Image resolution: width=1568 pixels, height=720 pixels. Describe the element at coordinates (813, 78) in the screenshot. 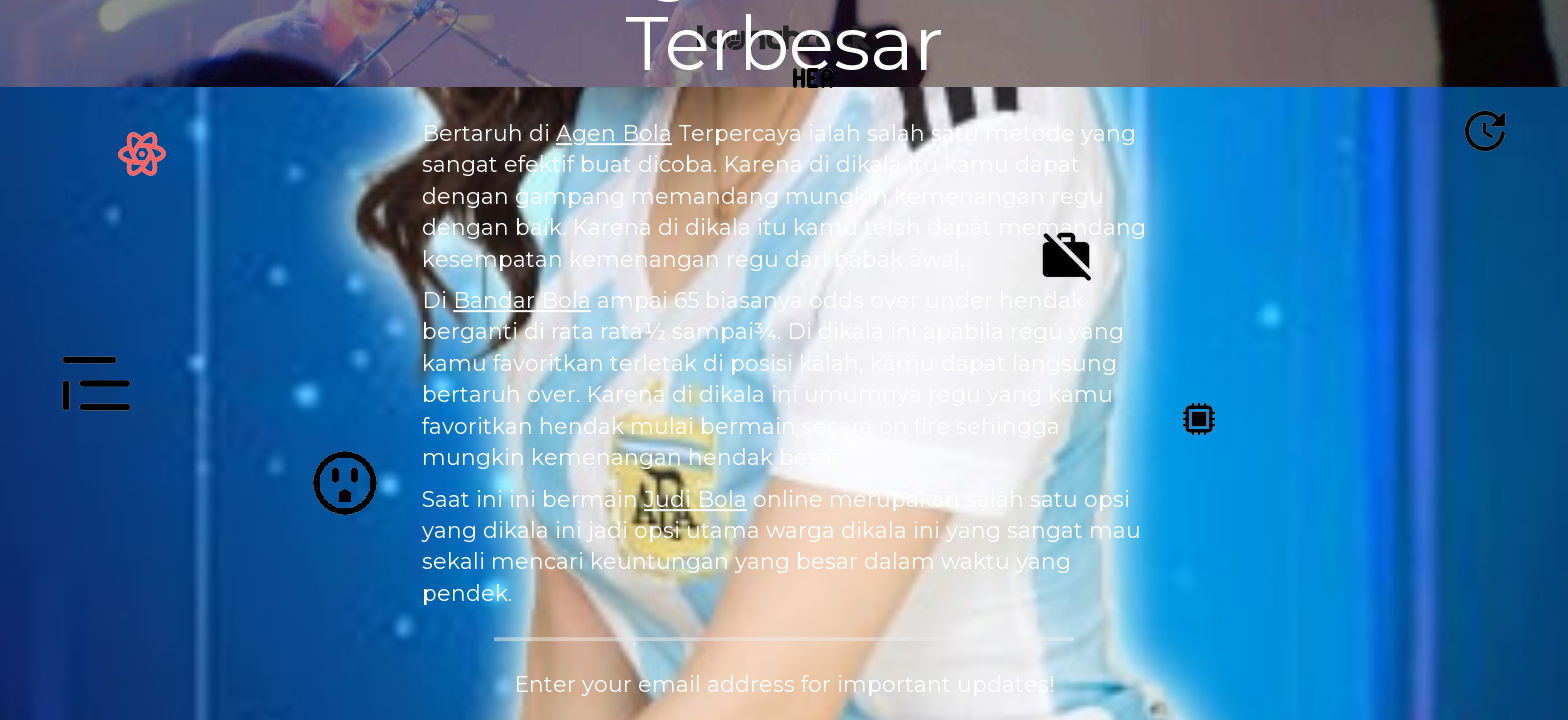

I see `indicates HTTP HEAD request method` at that location.